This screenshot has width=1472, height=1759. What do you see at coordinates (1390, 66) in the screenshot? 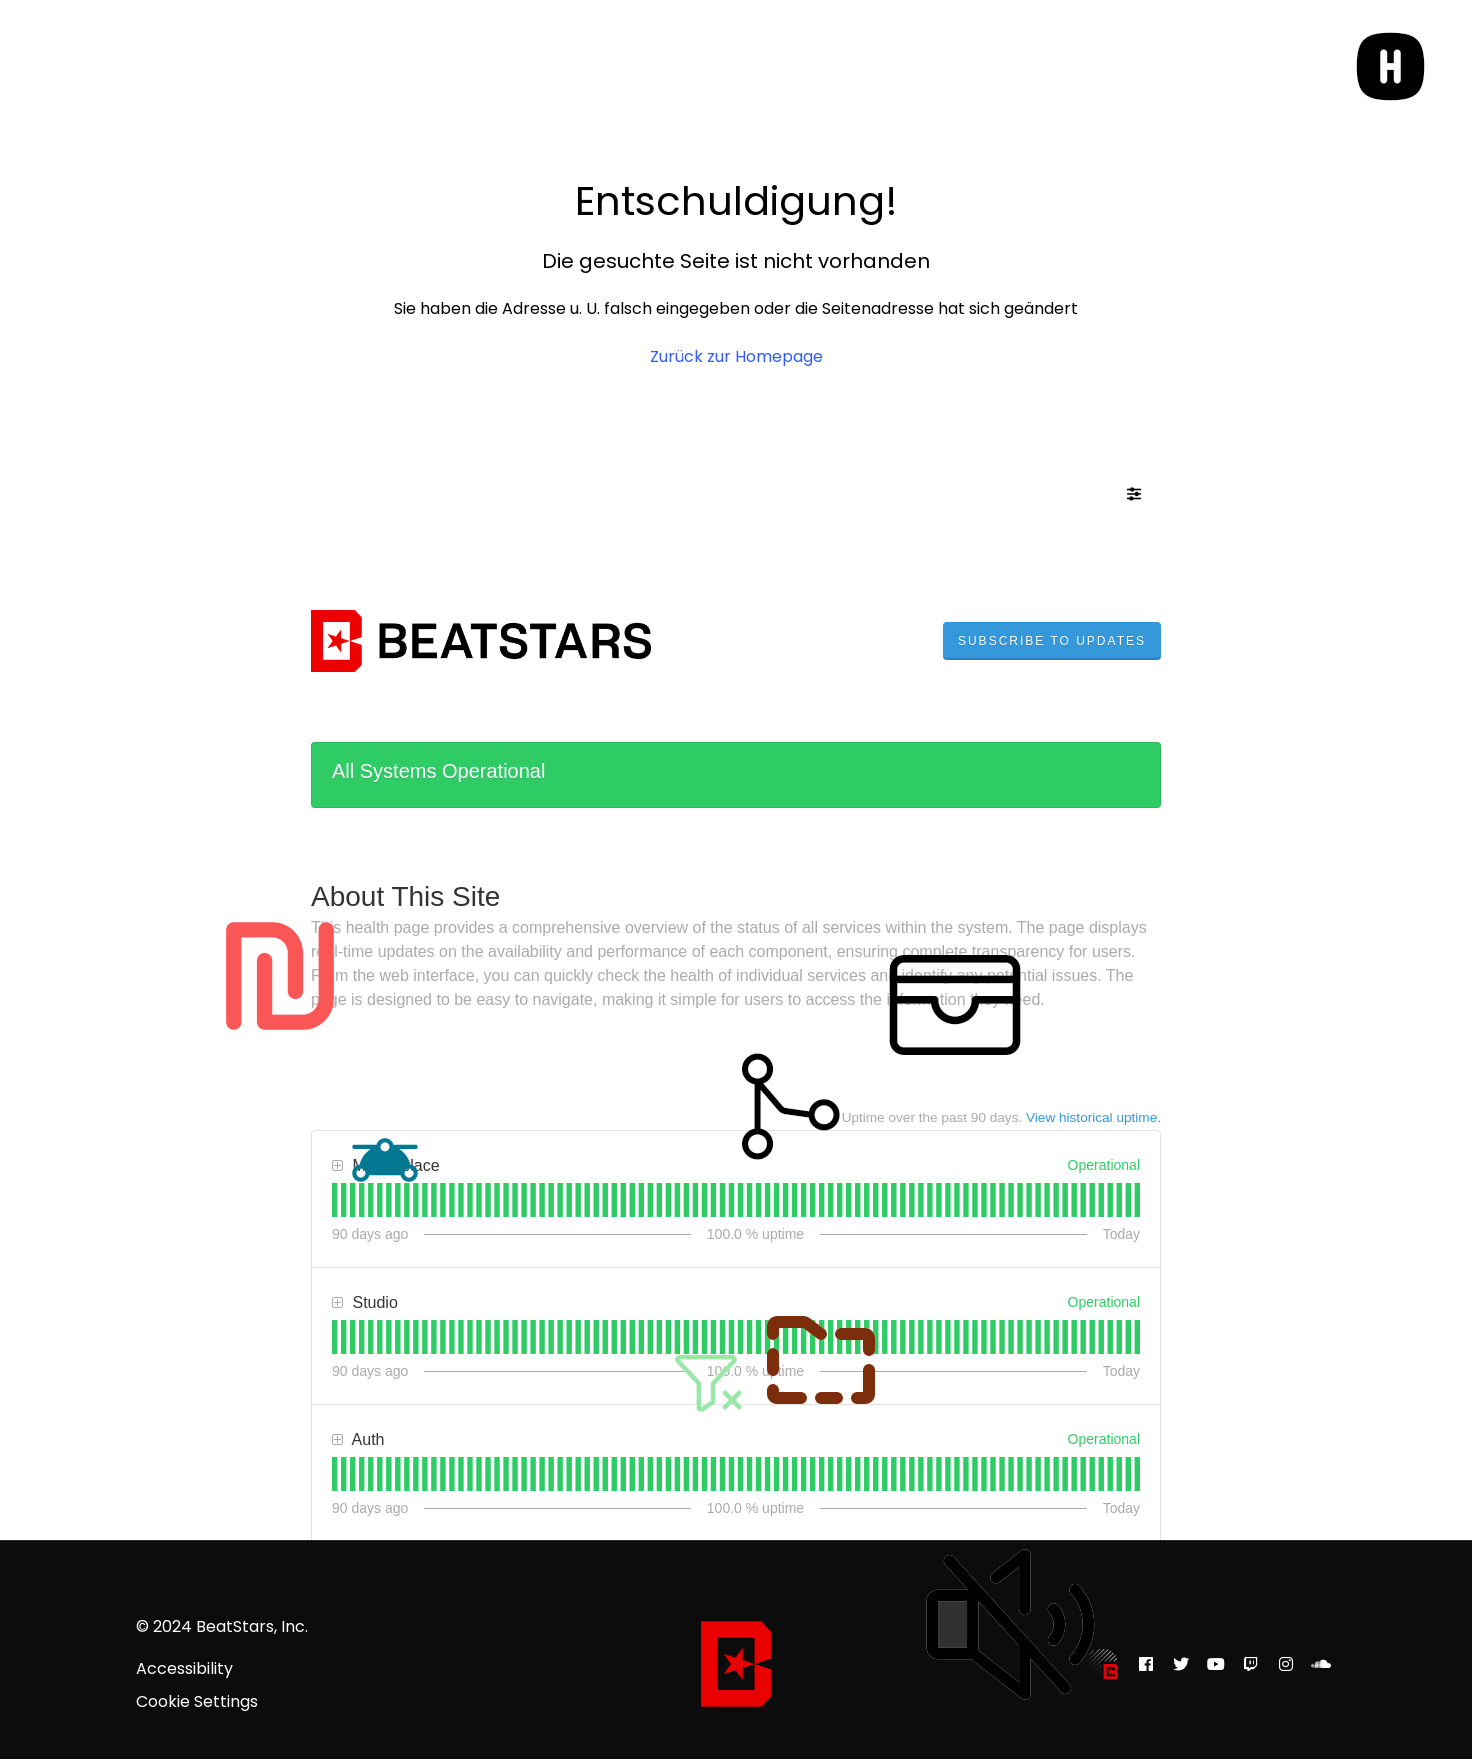
I see `access help or support section` at bounding box center [1390, 66].